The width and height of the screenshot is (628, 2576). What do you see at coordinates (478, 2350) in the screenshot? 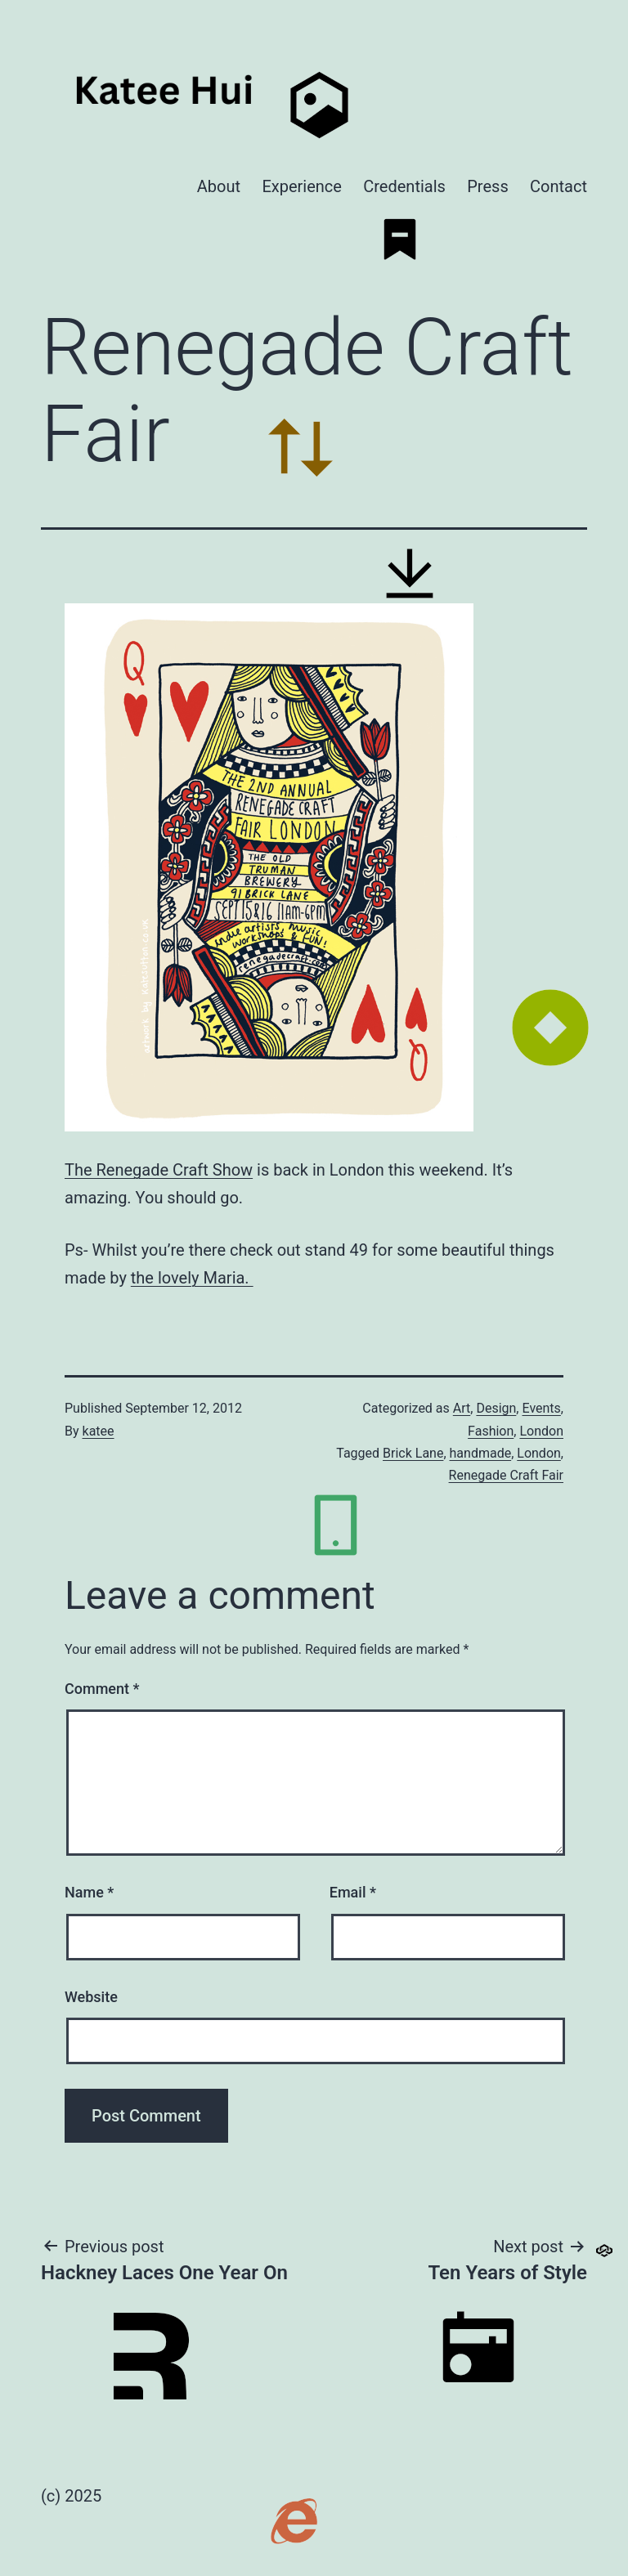
I see `listen to radio or audio broadcasts` at bounding box center [478, 2350].